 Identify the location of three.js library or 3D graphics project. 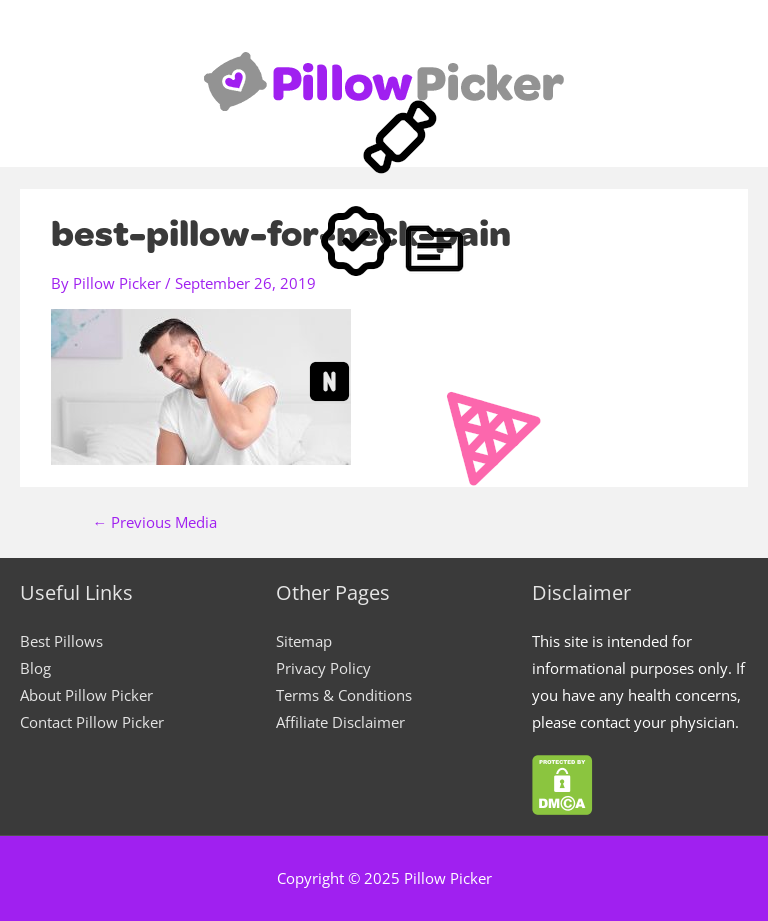
(491, 436).